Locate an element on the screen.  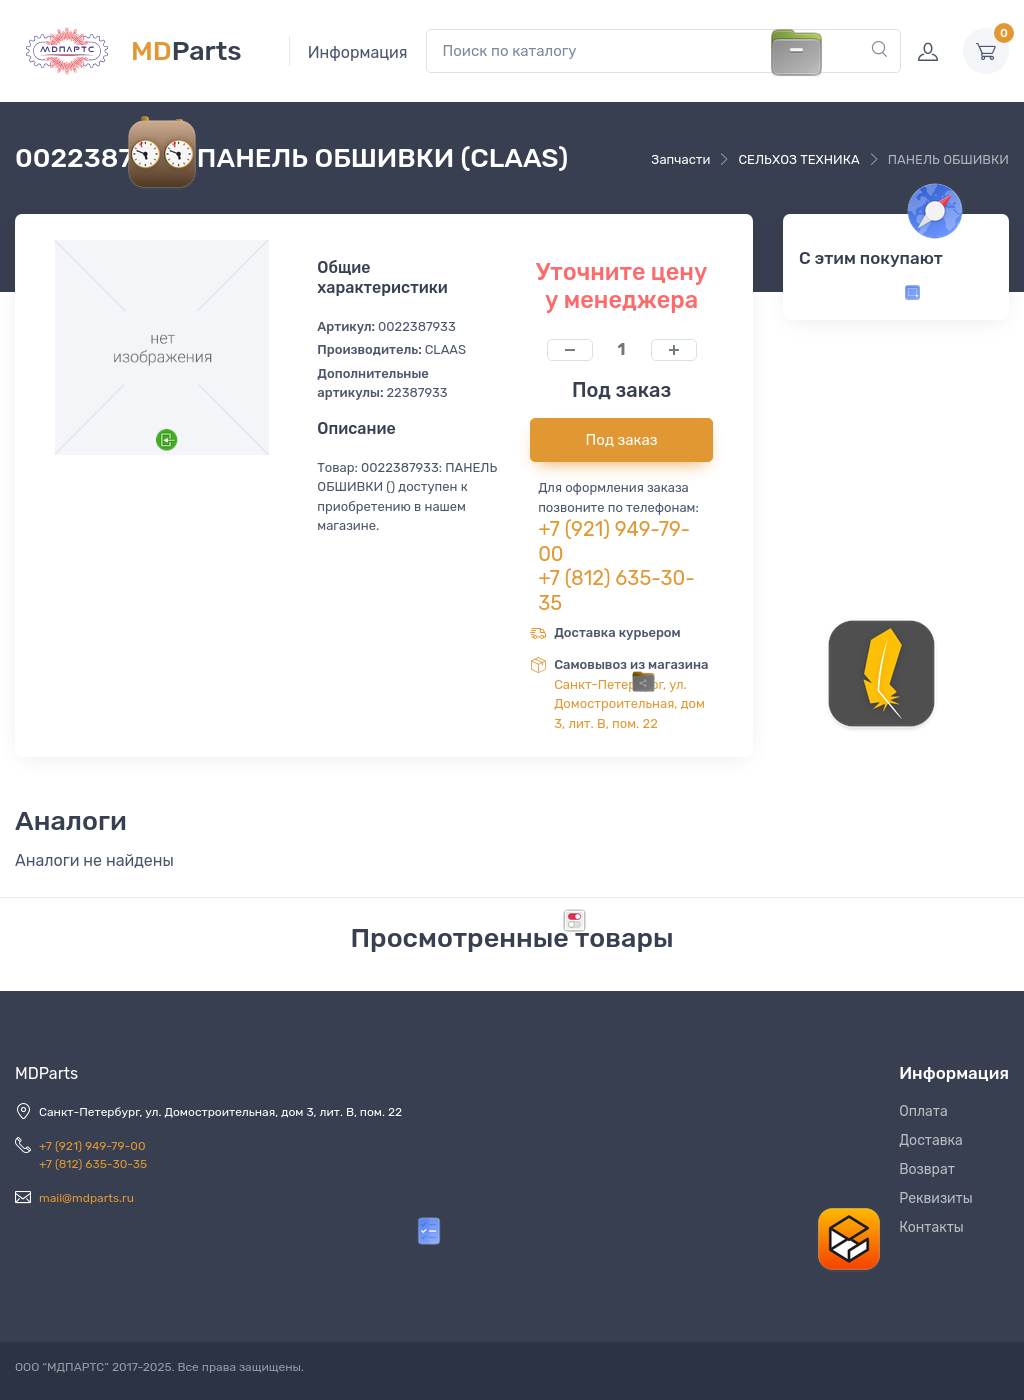
open gnome web browser (epiphany) is located at coordinates (935, 211).